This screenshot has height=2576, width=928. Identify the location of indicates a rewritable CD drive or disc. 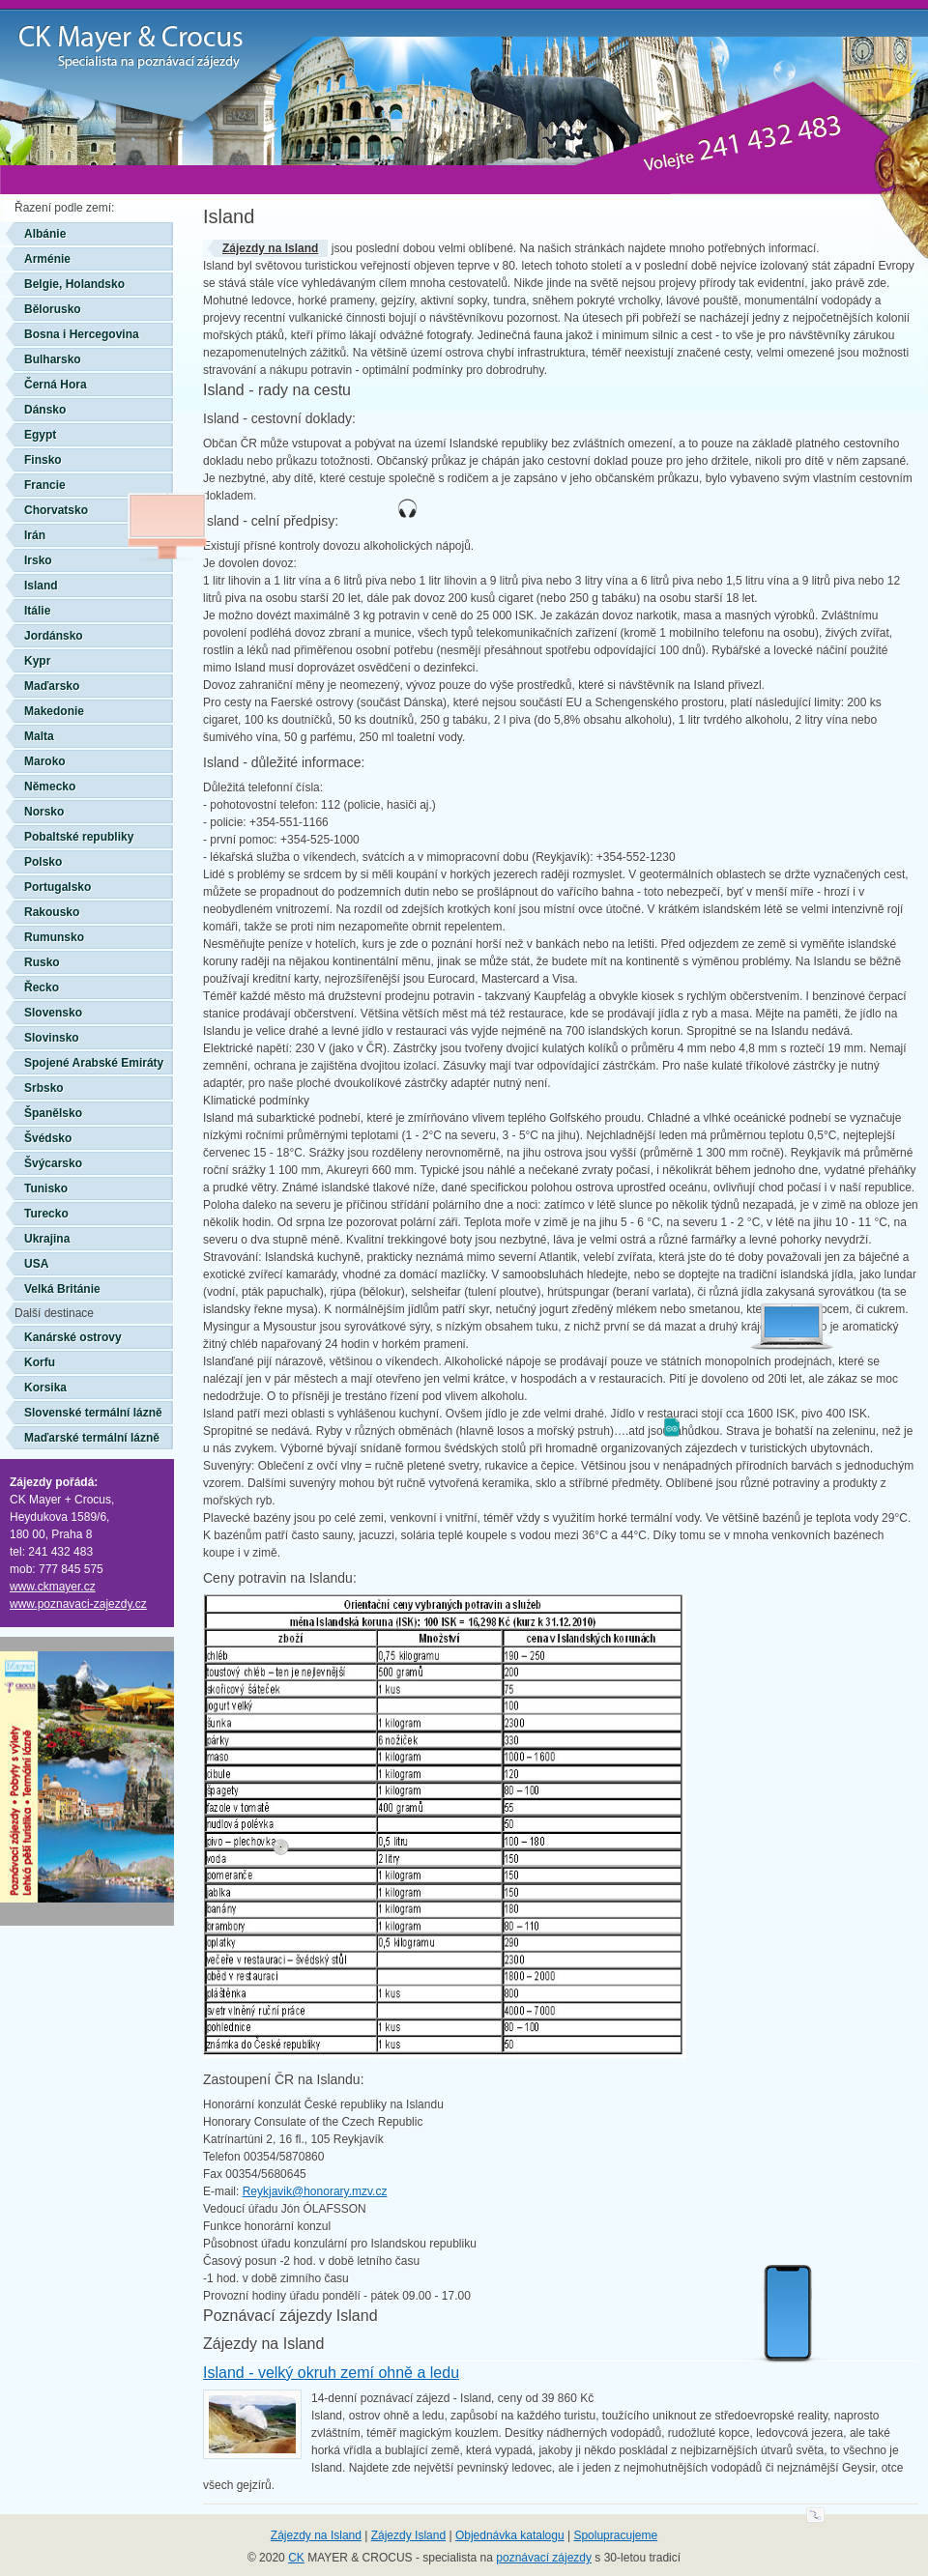
(280, 1846).